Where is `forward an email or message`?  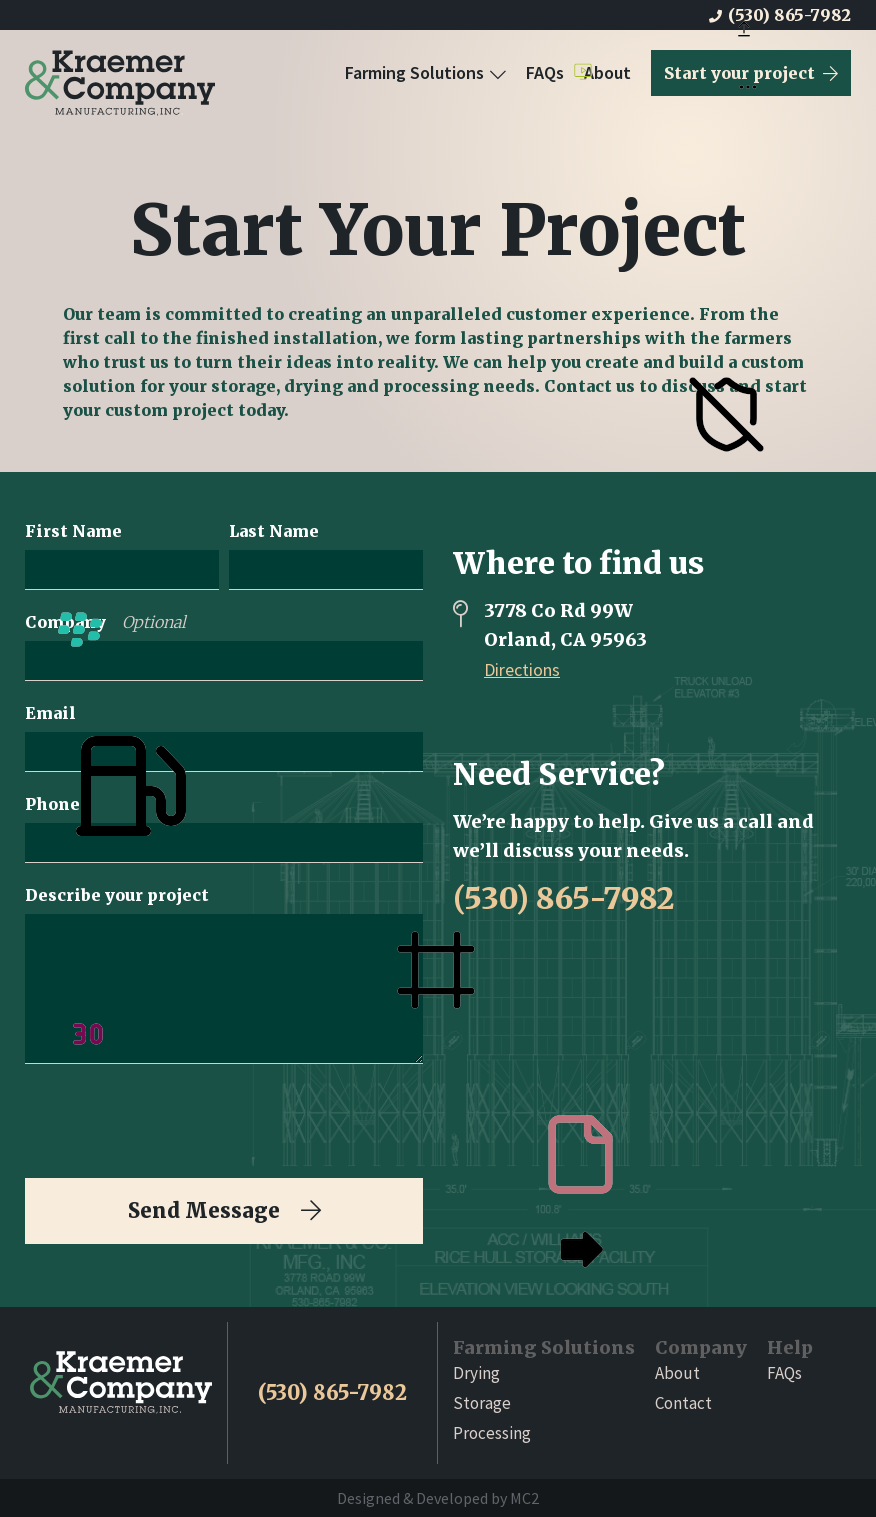
forward an email or message is located at coordinates (582, 1249).